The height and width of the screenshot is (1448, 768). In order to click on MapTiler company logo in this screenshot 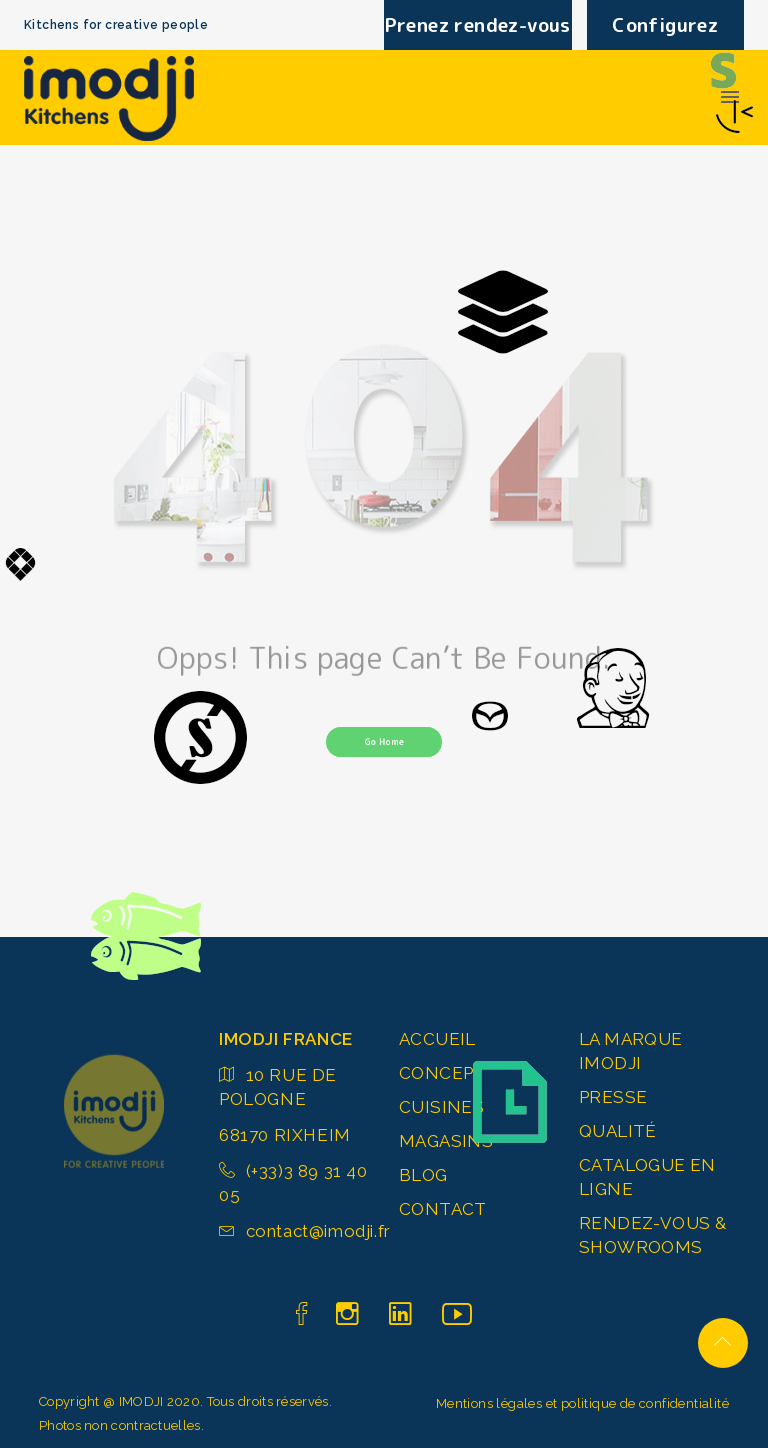, I will do `click(20, 564)`.